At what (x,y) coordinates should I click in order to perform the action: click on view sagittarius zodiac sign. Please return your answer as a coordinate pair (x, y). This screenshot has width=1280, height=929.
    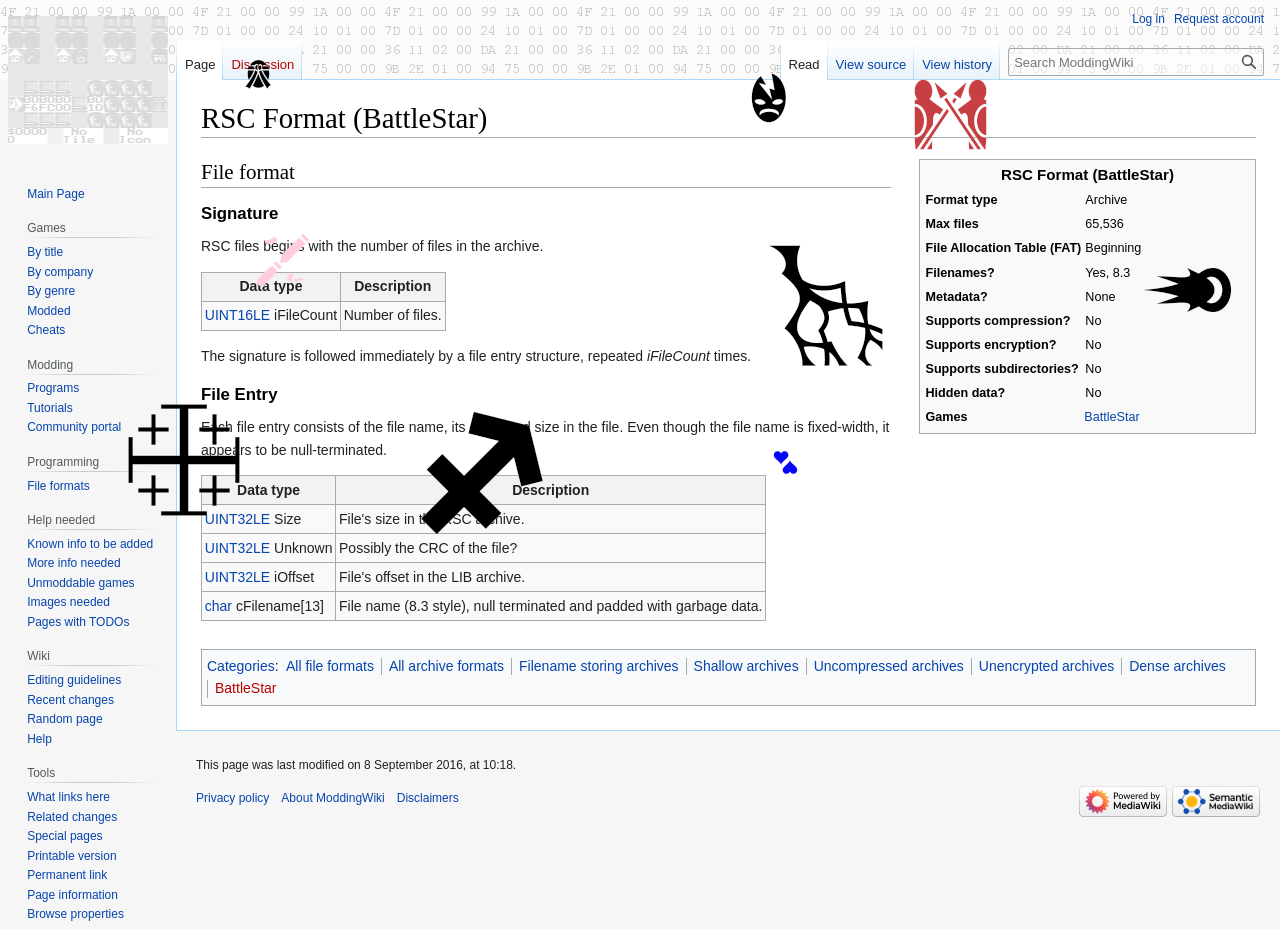
    Looking at the image, I should click on (482, 473).